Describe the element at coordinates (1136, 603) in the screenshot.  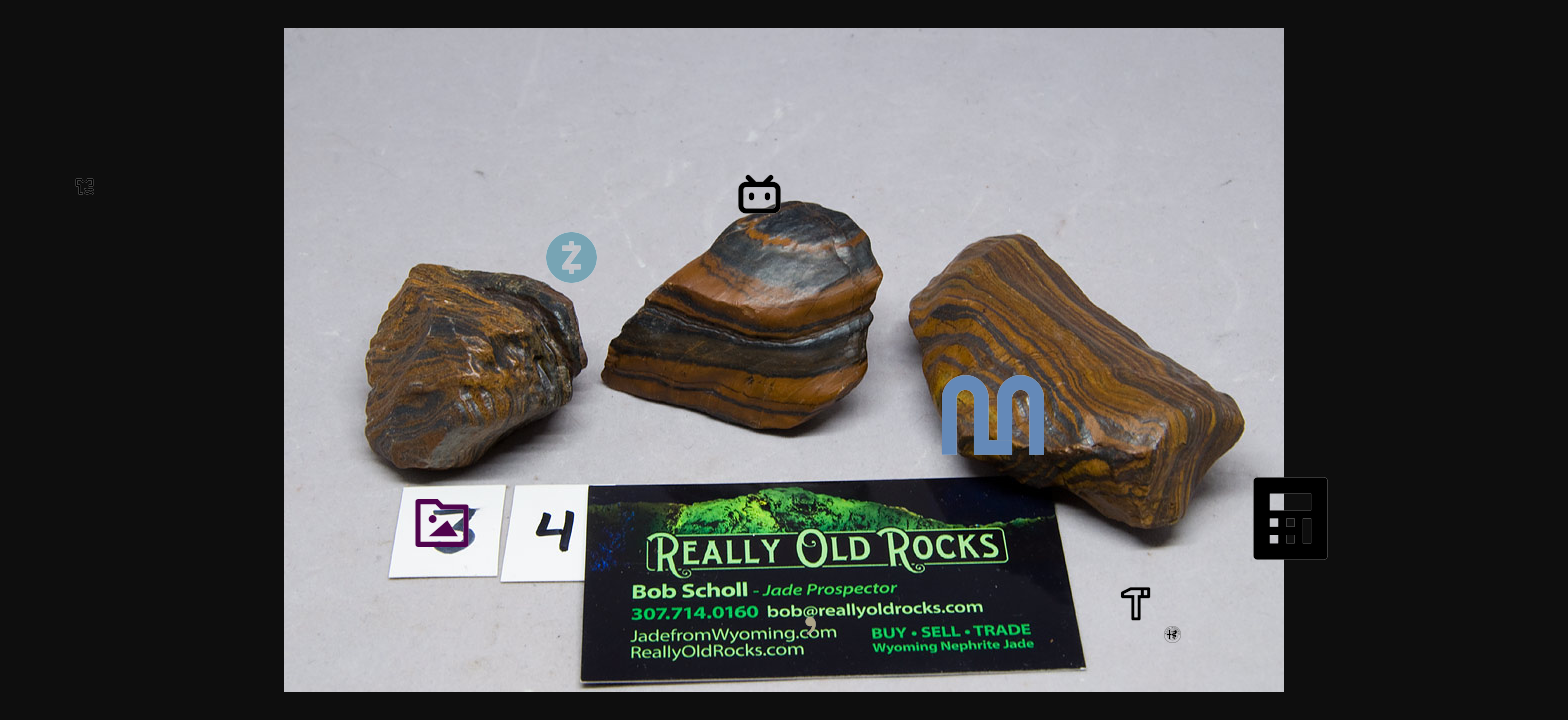
I see `access design or building tools` at that location.